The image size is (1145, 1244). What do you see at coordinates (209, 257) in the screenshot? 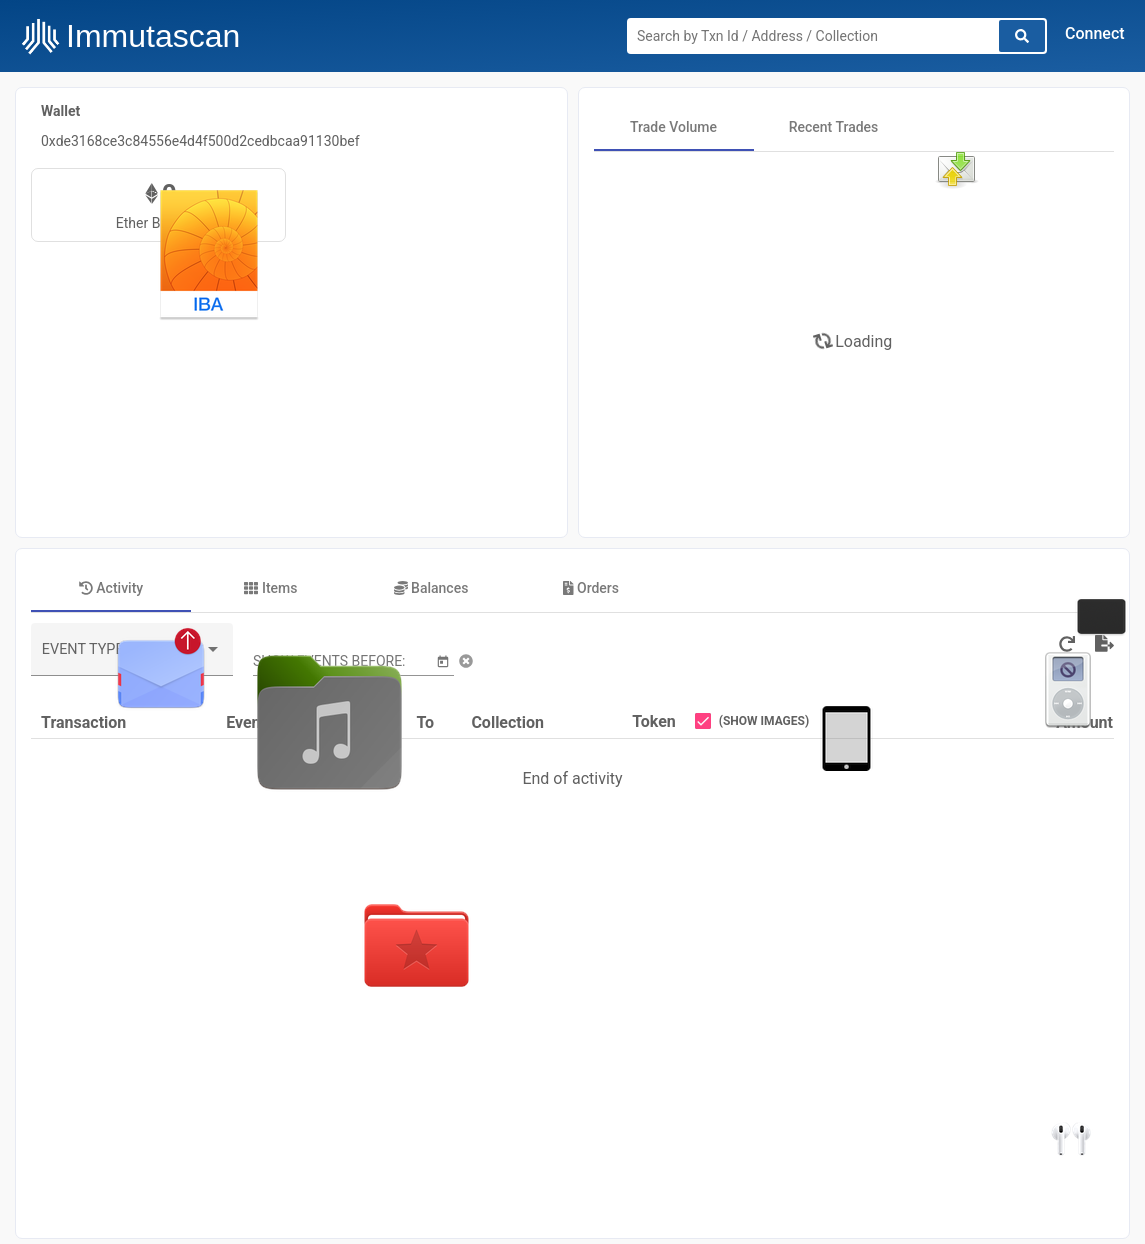
I see `open an iBooks Author document` at bounding box center [209, 257].